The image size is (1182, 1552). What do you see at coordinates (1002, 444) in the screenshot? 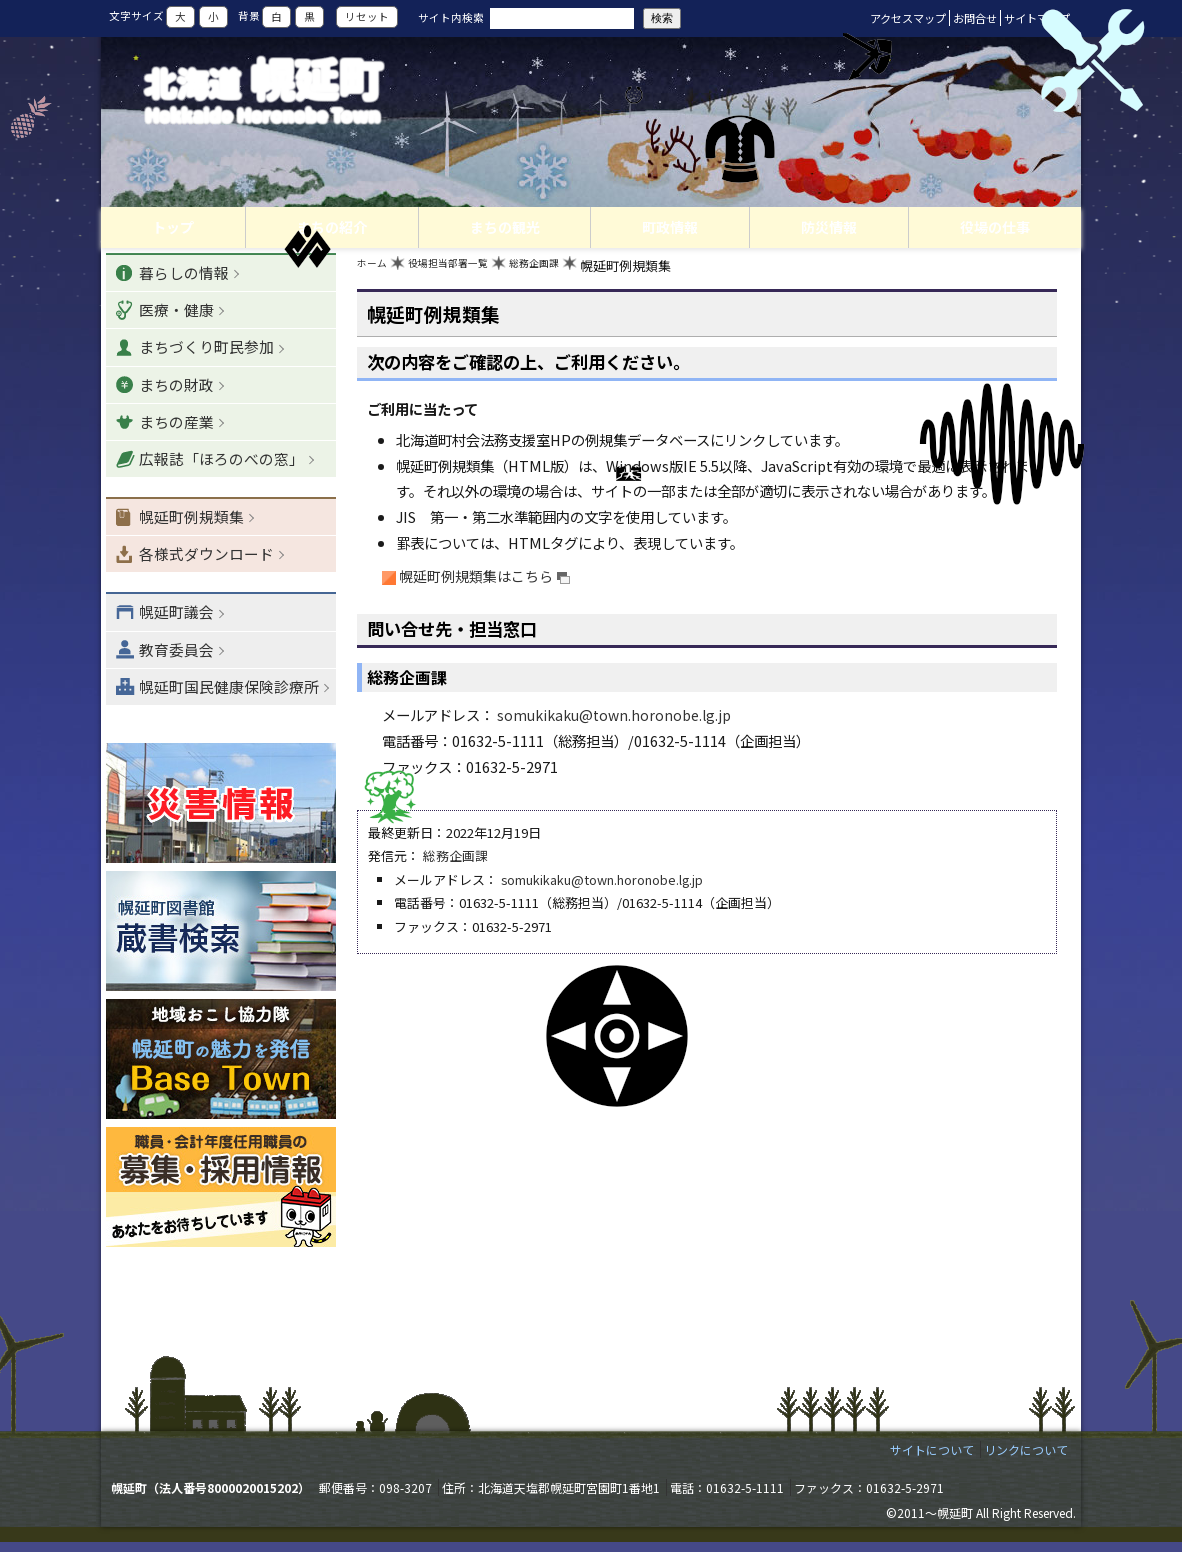
I see `adjust audio amplitude or volume levels` at bounding box center [1002, 444].